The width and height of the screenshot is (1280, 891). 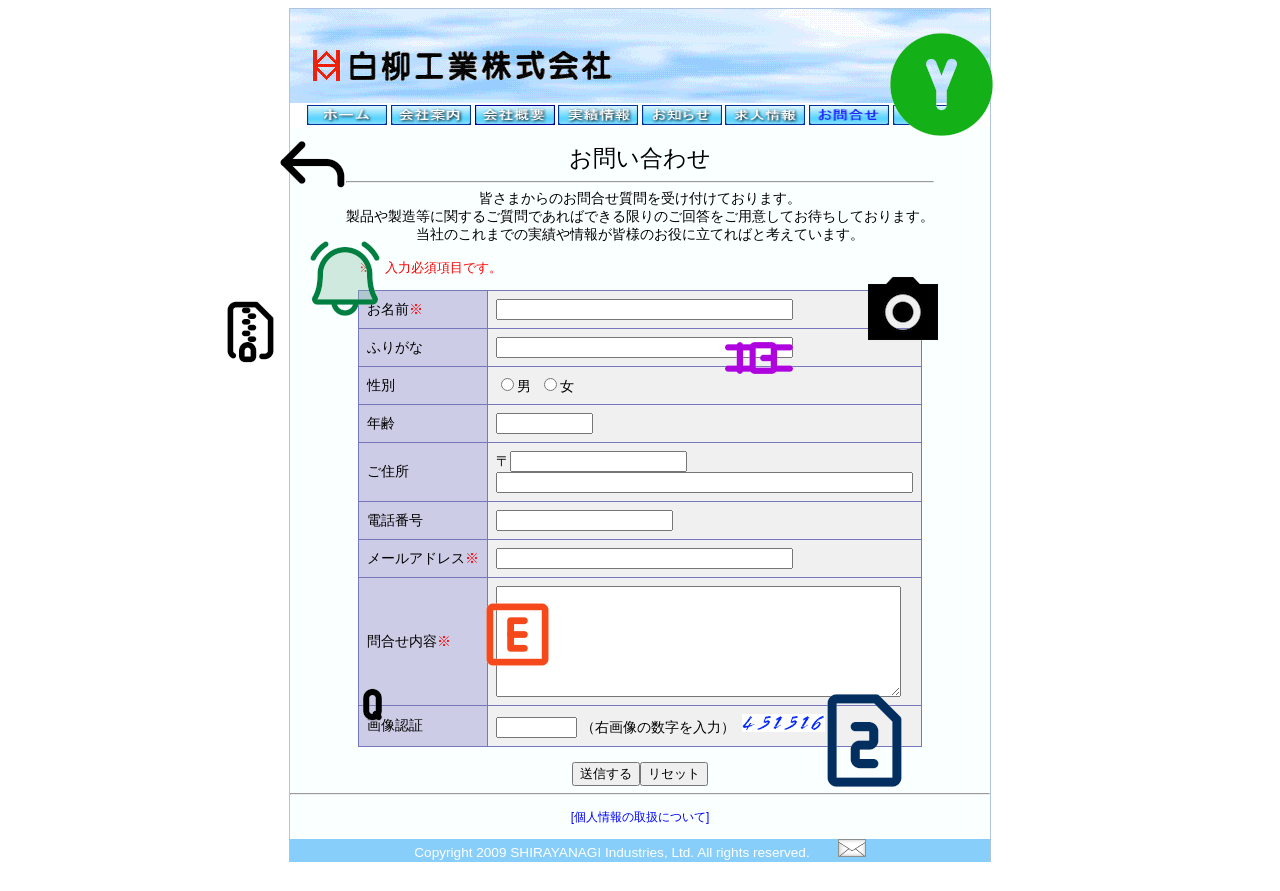 What do you see at coordinates (517, 634) in the screenshot?
I see `indicates explicit content warning` at bounding box center [517, 634].